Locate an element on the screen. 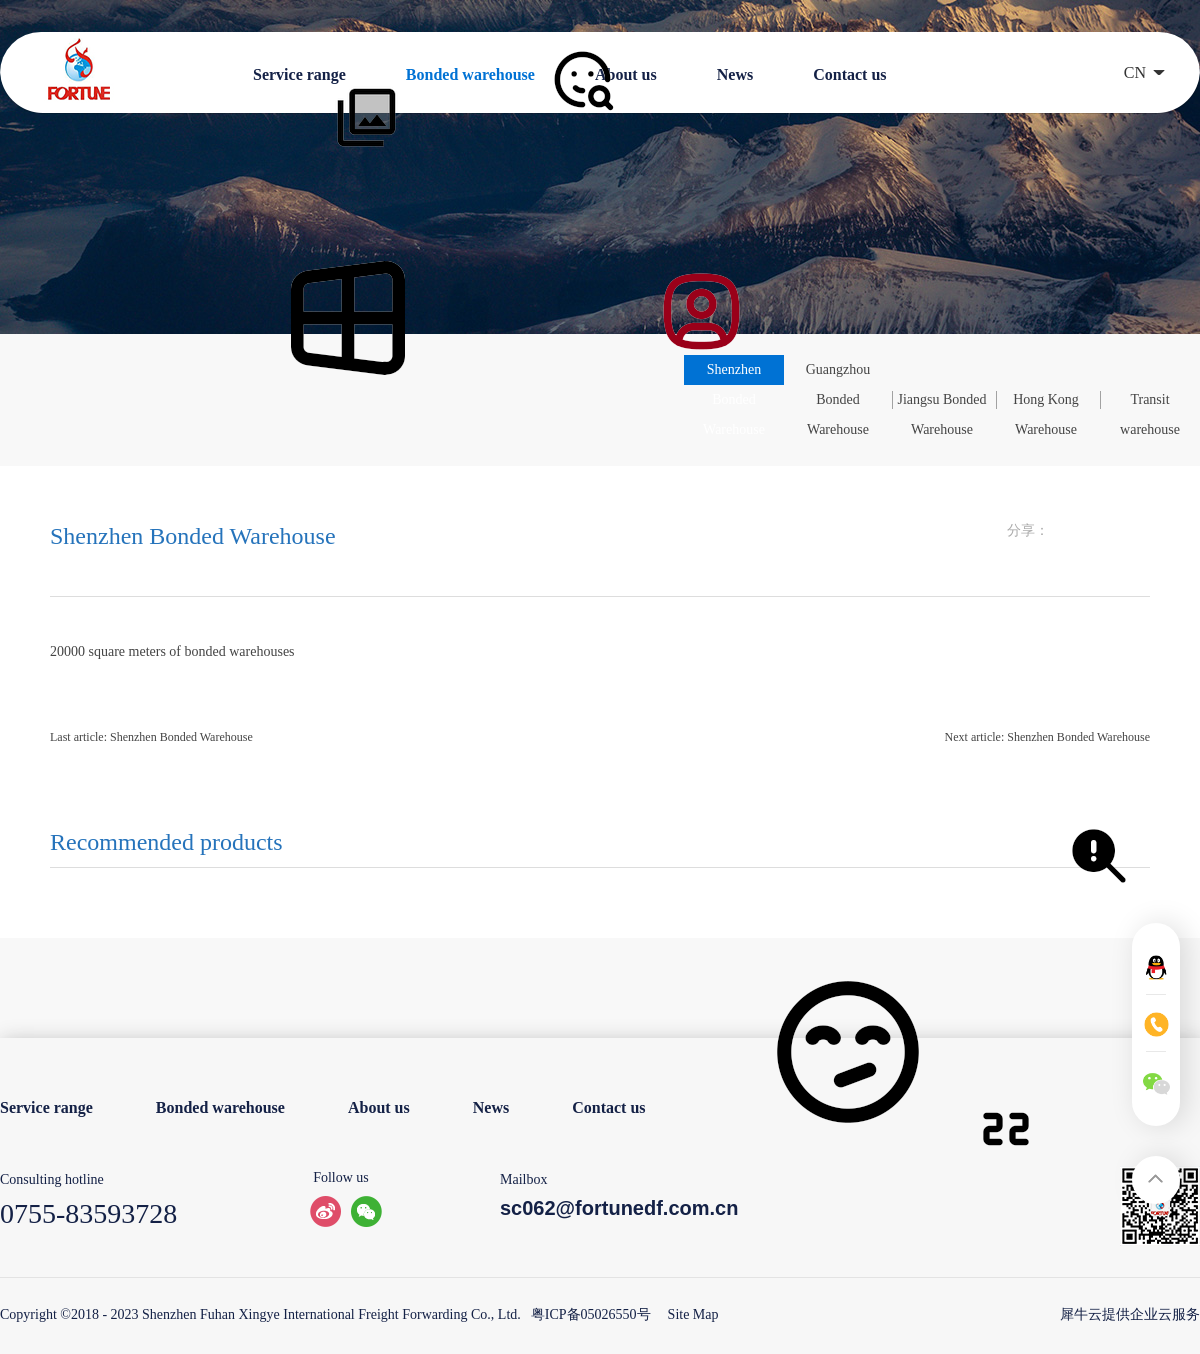 This screenshot has height=1354, width=1200. indicate dissatisfaction or negative feedback is located at coordinates (848, 1052).